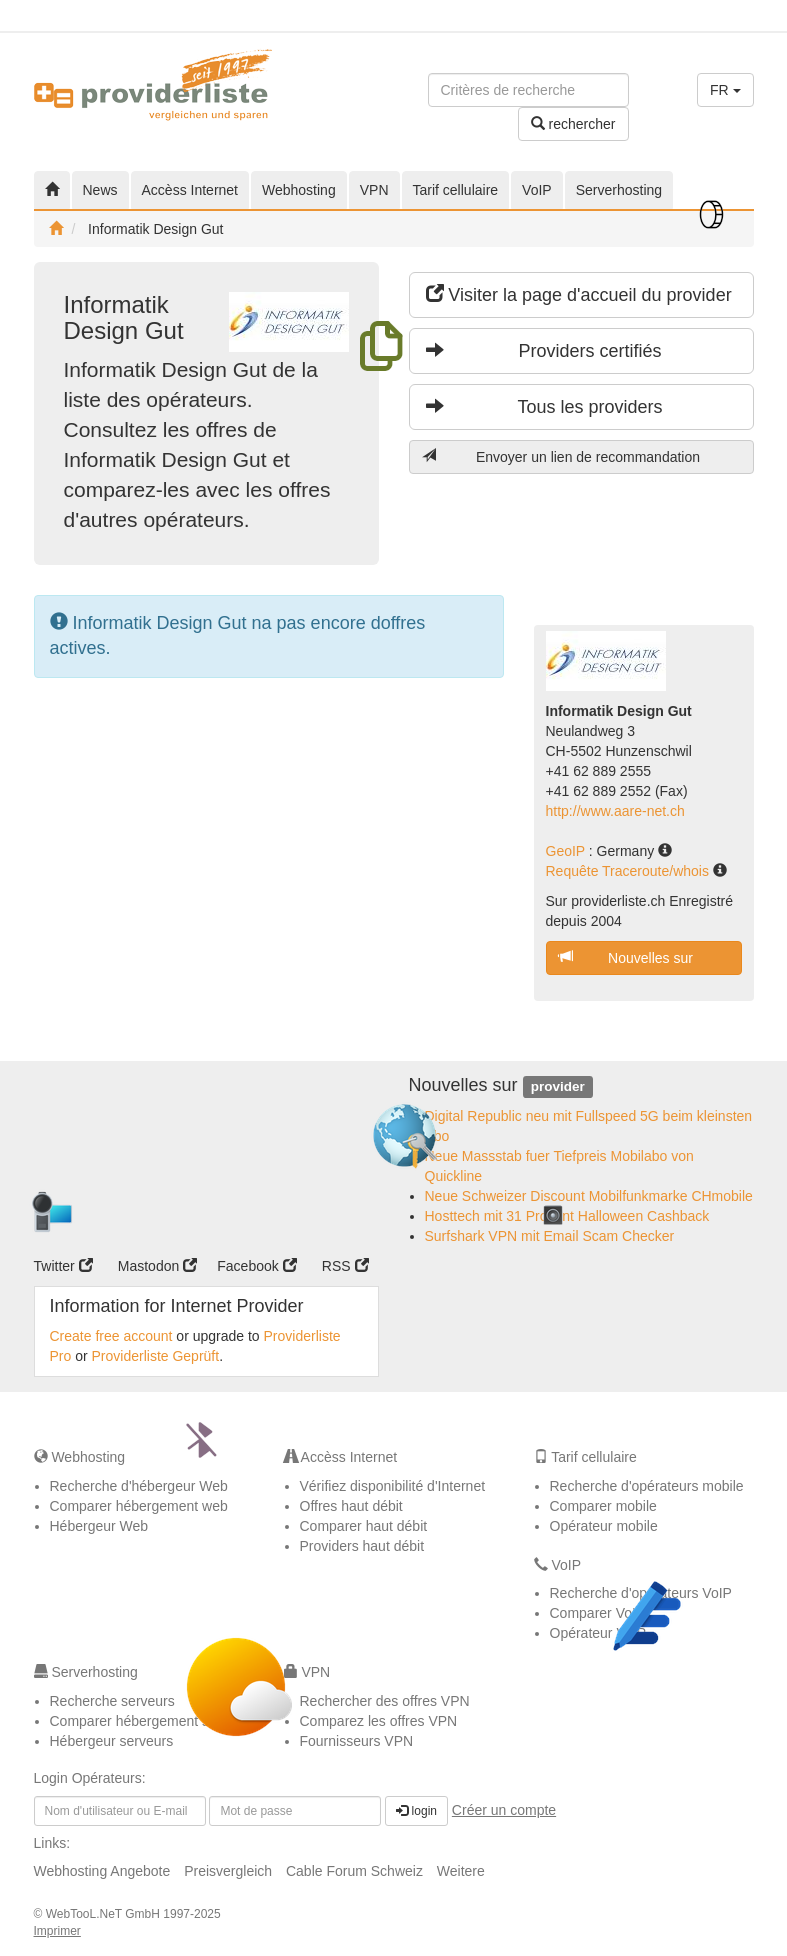 This screenshot has width=787, height=1956. I want to click on open the weather app, so click(236, 1687).